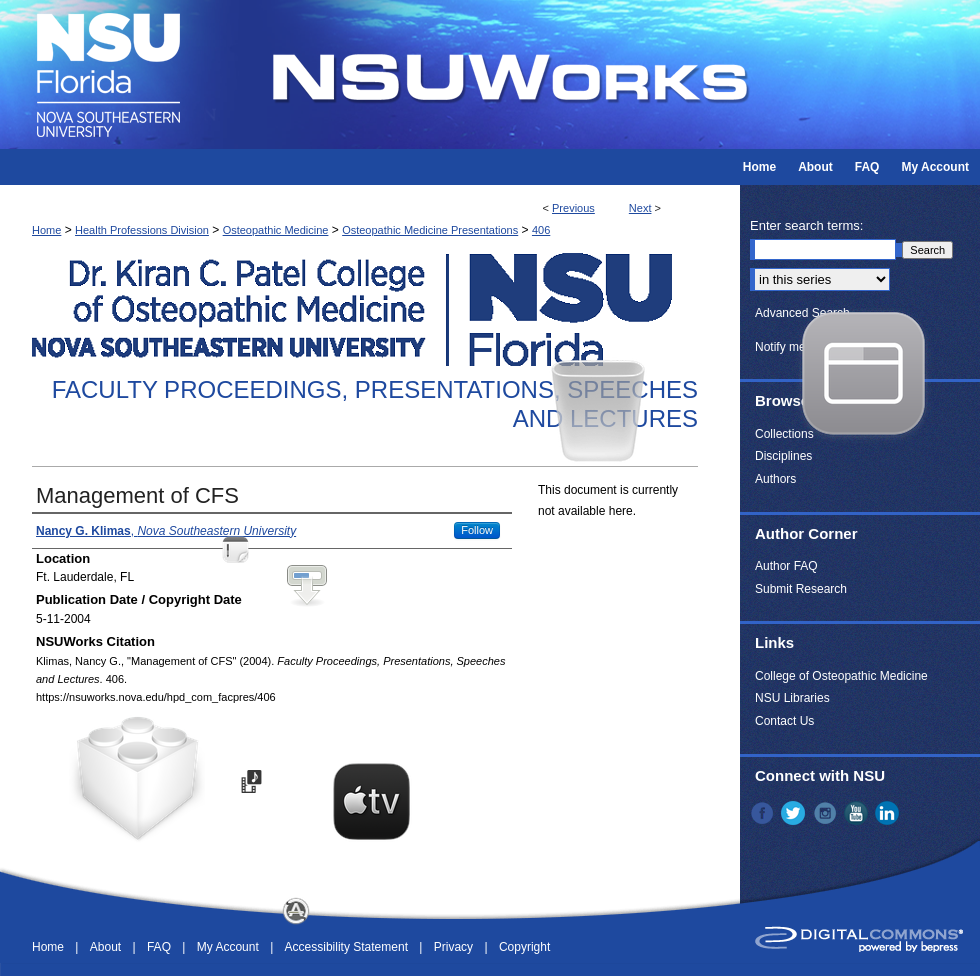  Describe the element at coordinates (137, 779) in the screenshot. I see `a quicklook plugin or generator component` at that location.